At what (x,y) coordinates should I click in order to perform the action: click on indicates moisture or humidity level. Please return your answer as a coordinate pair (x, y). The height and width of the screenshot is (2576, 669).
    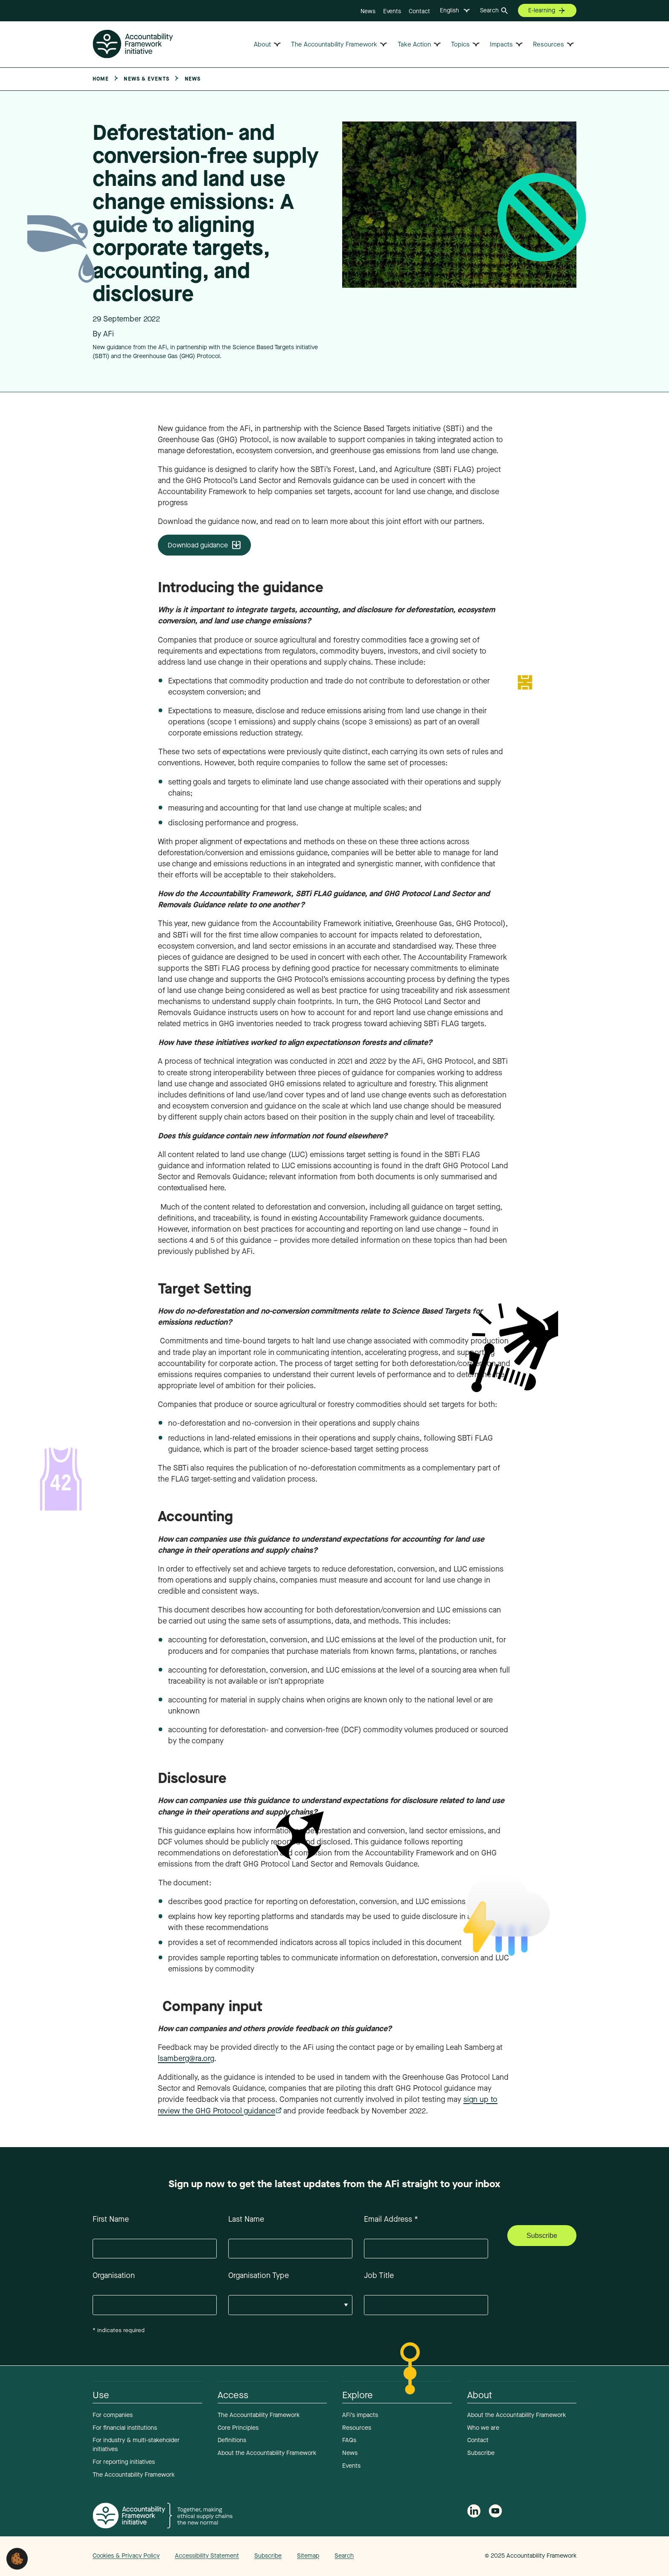
    Looking at the image, I should click on (61, 249).